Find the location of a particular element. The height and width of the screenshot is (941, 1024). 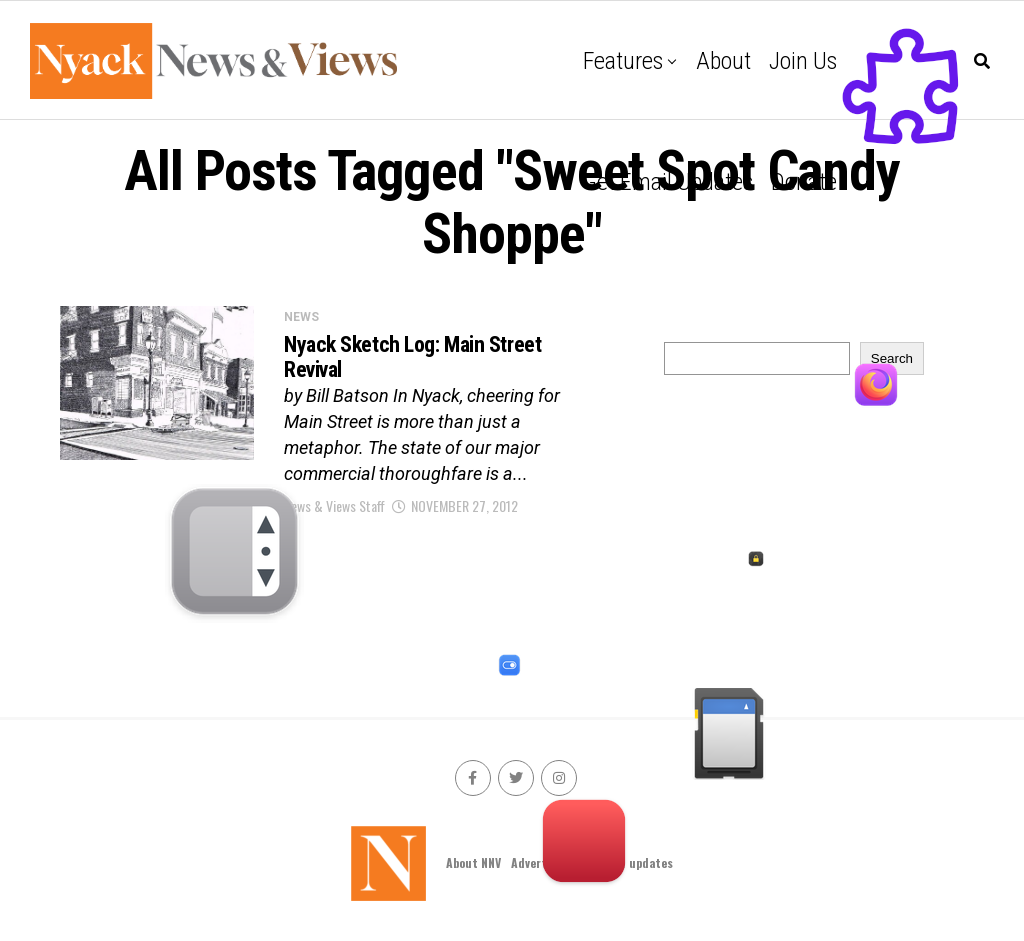

access plugins or extensions is located at coordinates (902, 88).